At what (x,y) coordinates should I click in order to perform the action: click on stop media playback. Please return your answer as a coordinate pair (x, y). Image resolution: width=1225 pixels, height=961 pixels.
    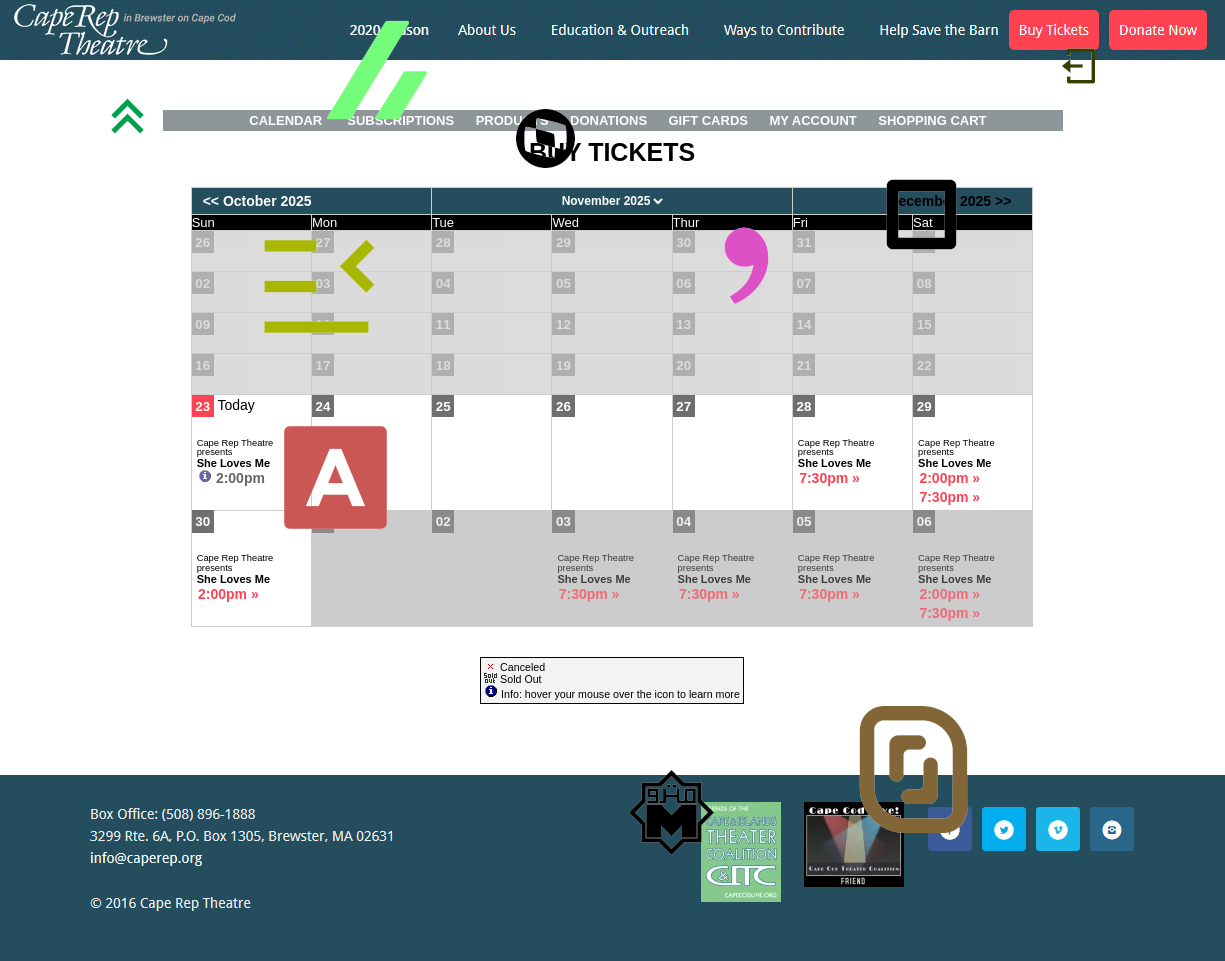
    Looking at the image, I should click on (921, 214).